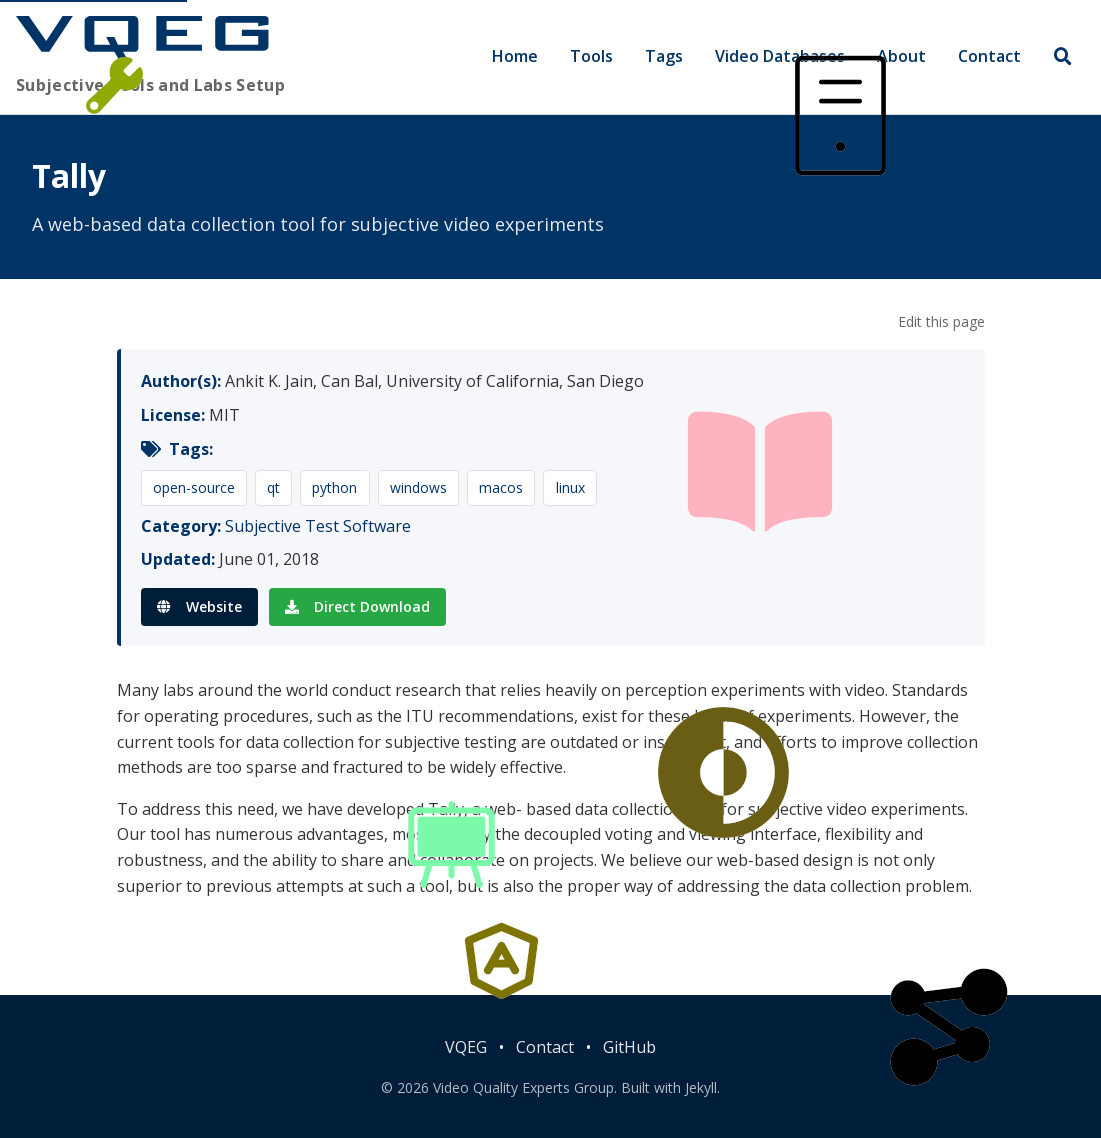 The height and width of the screenshot is (1138, 1101). I want to click on open reading or library section, so click(760, 474).